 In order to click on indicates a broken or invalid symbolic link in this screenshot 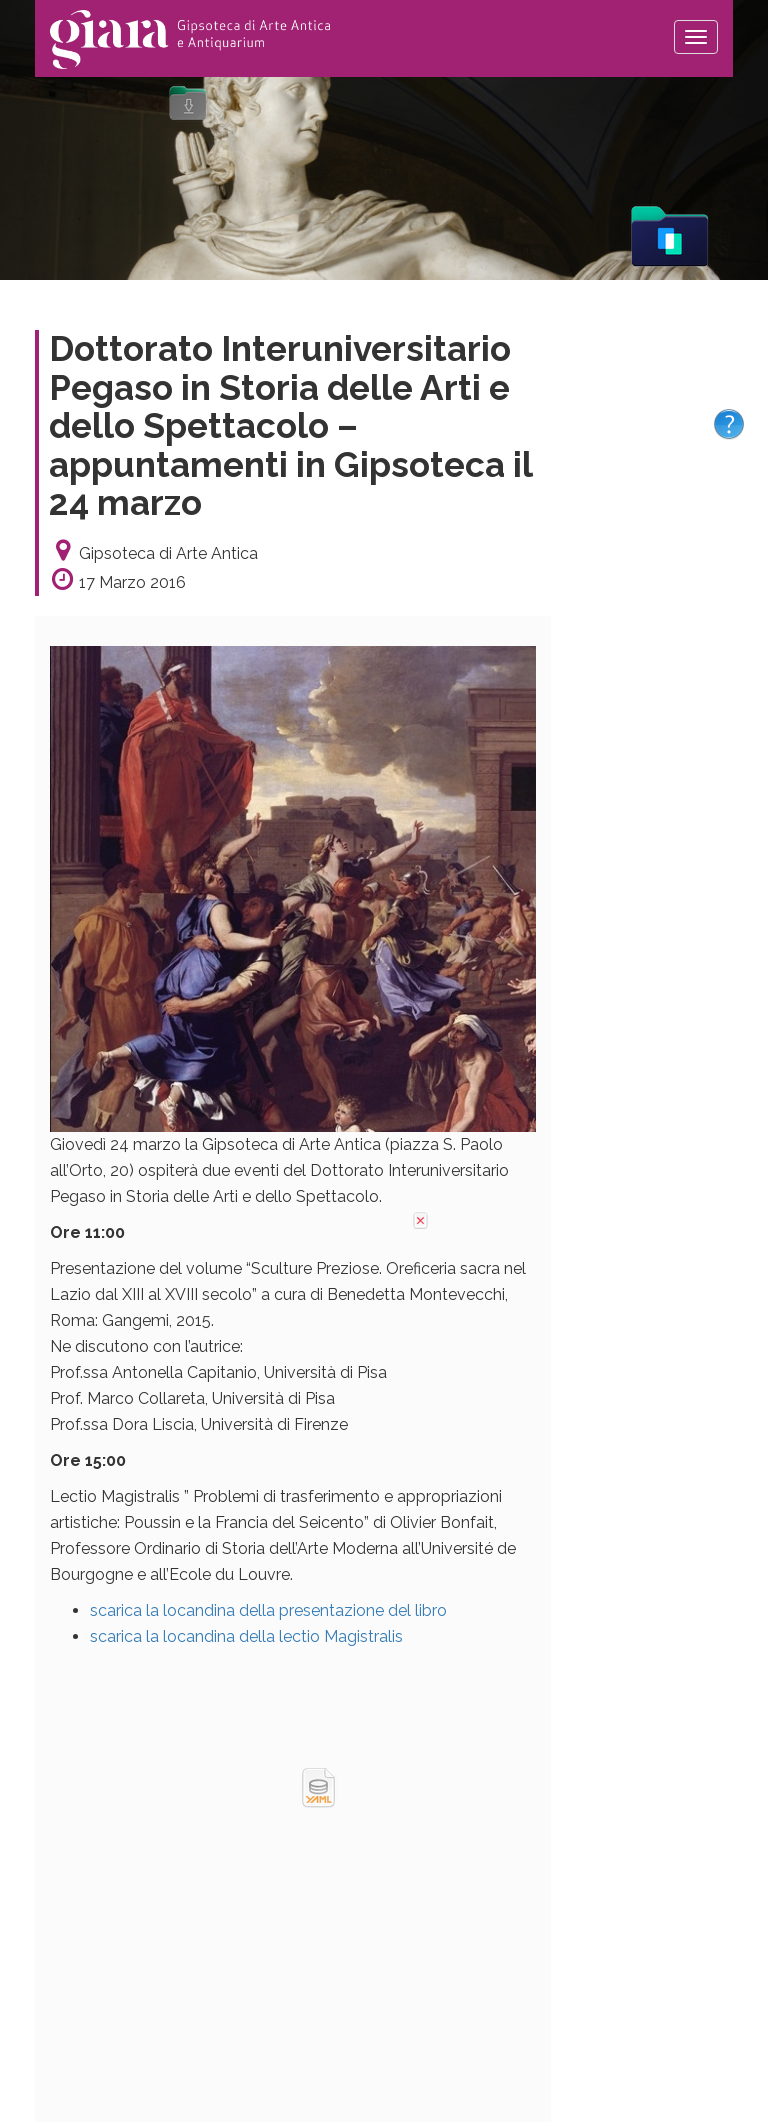, I will do `click(420, 1220)`.